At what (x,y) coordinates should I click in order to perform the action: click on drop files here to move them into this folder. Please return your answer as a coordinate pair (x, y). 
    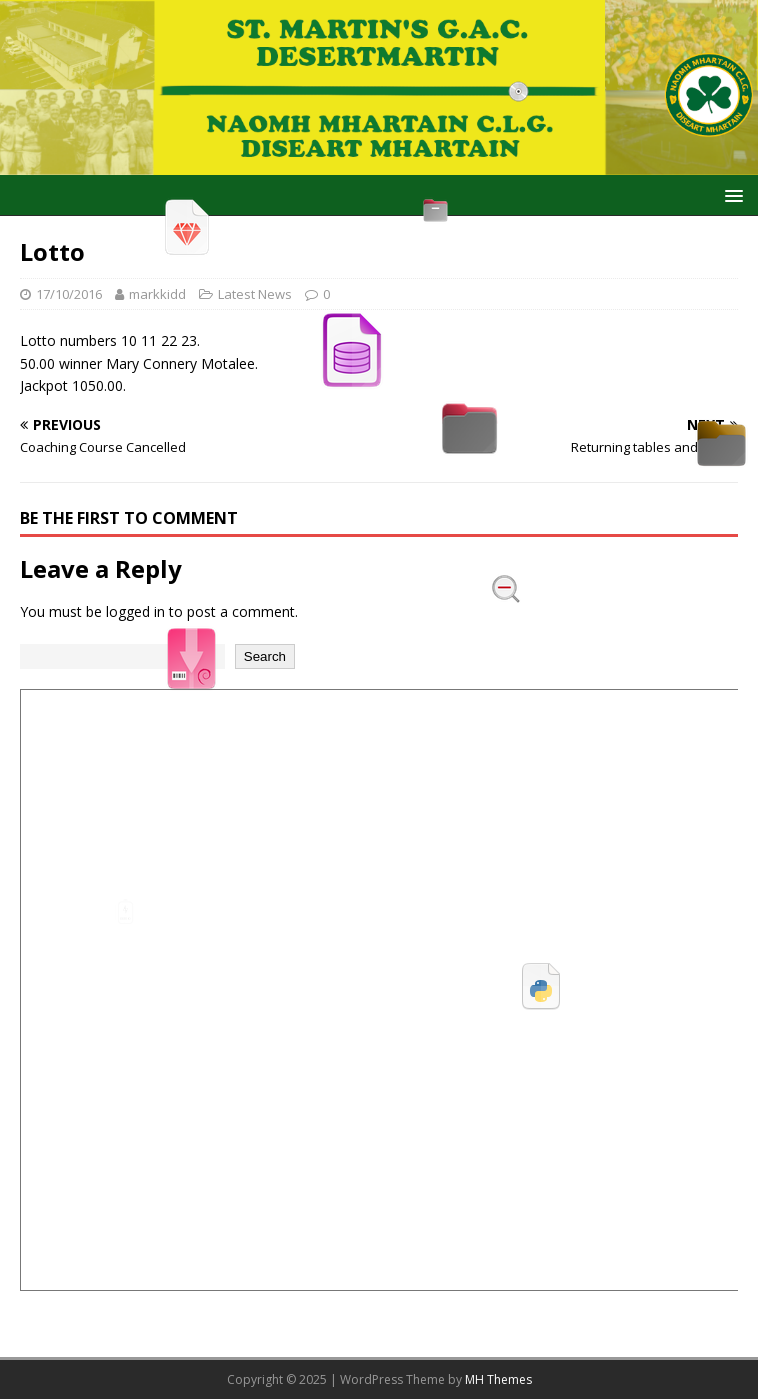
    Looking at the image, I should click on (721, 443).